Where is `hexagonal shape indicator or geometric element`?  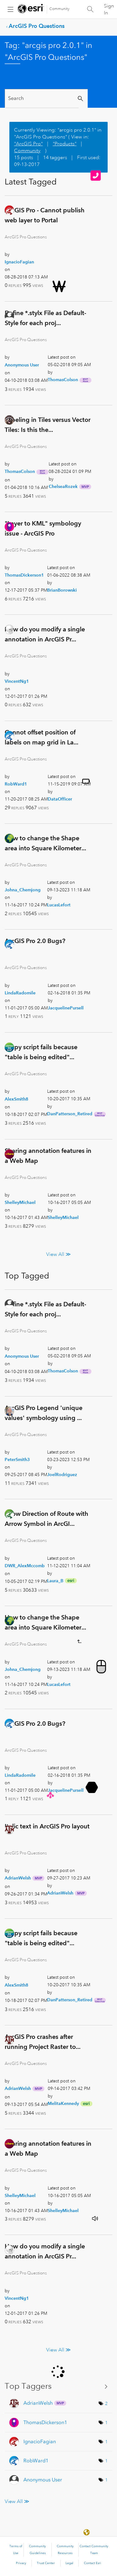
hexagonal shape indicator or geometric element is located at coordinates (92, 1787).